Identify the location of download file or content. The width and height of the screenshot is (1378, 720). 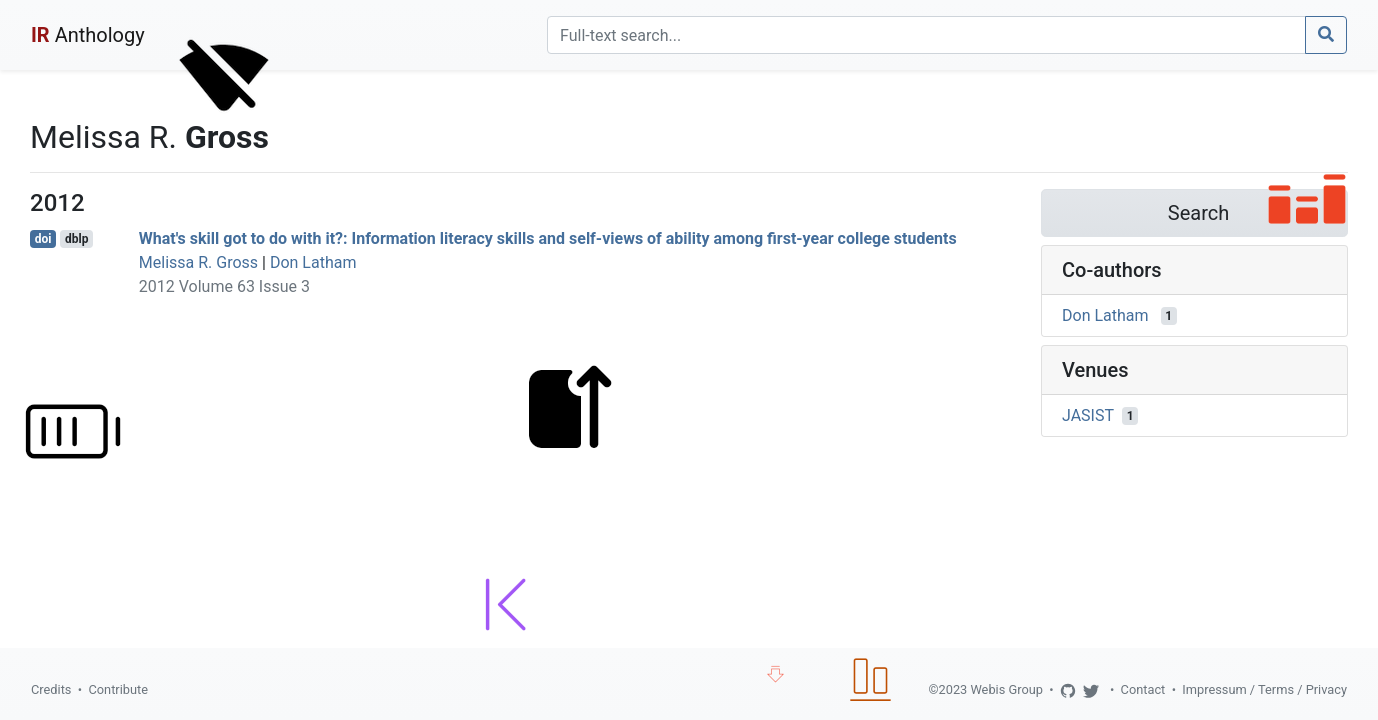
(775, 673).